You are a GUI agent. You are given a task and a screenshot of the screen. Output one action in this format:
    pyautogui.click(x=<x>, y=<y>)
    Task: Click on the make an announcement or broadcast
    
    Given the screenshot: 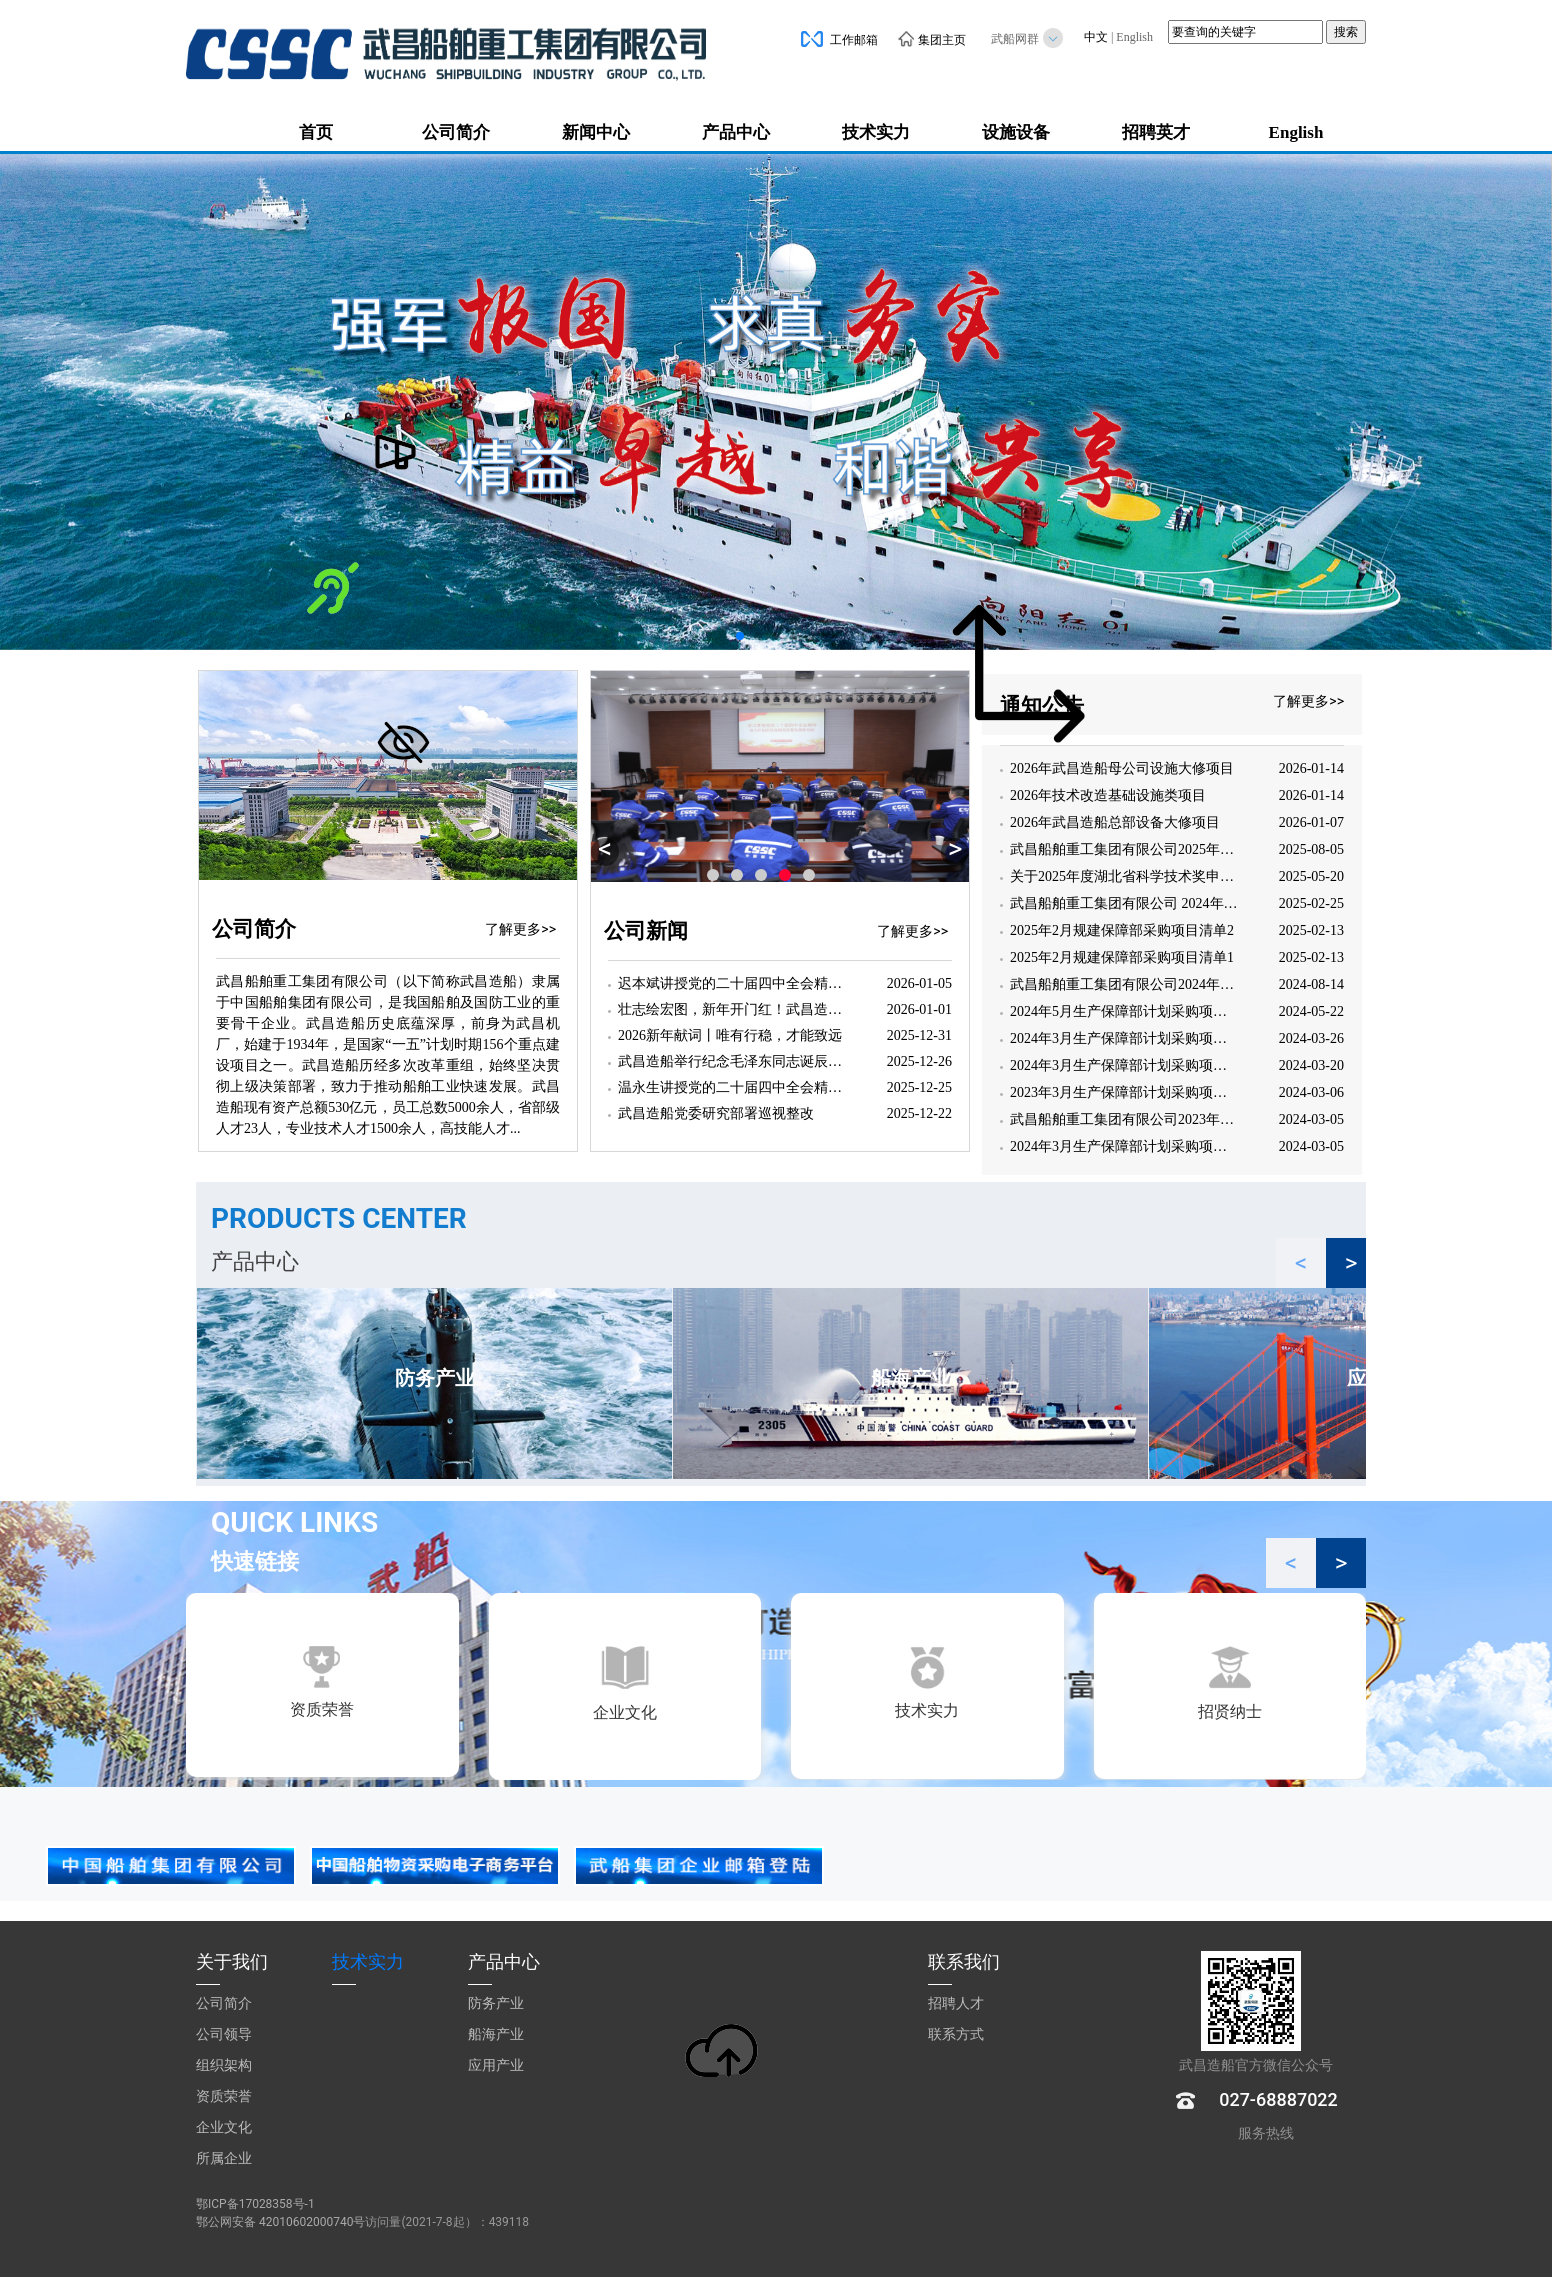 What is the action you would take?
    pyautogui.click(x=394, y=453)
    